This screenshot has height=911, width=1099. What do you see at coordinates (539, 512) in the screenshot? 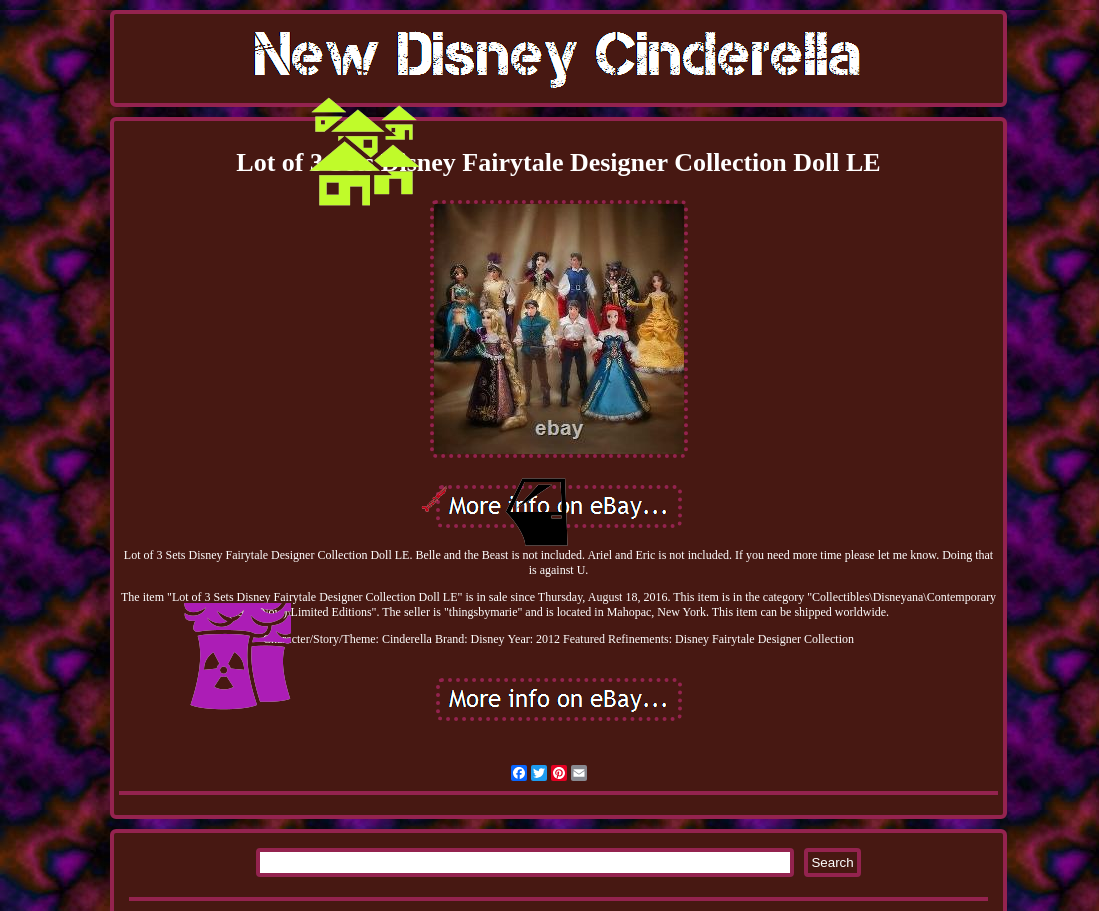
I see `access vehicle door controls` at bounding box center [539, 512].